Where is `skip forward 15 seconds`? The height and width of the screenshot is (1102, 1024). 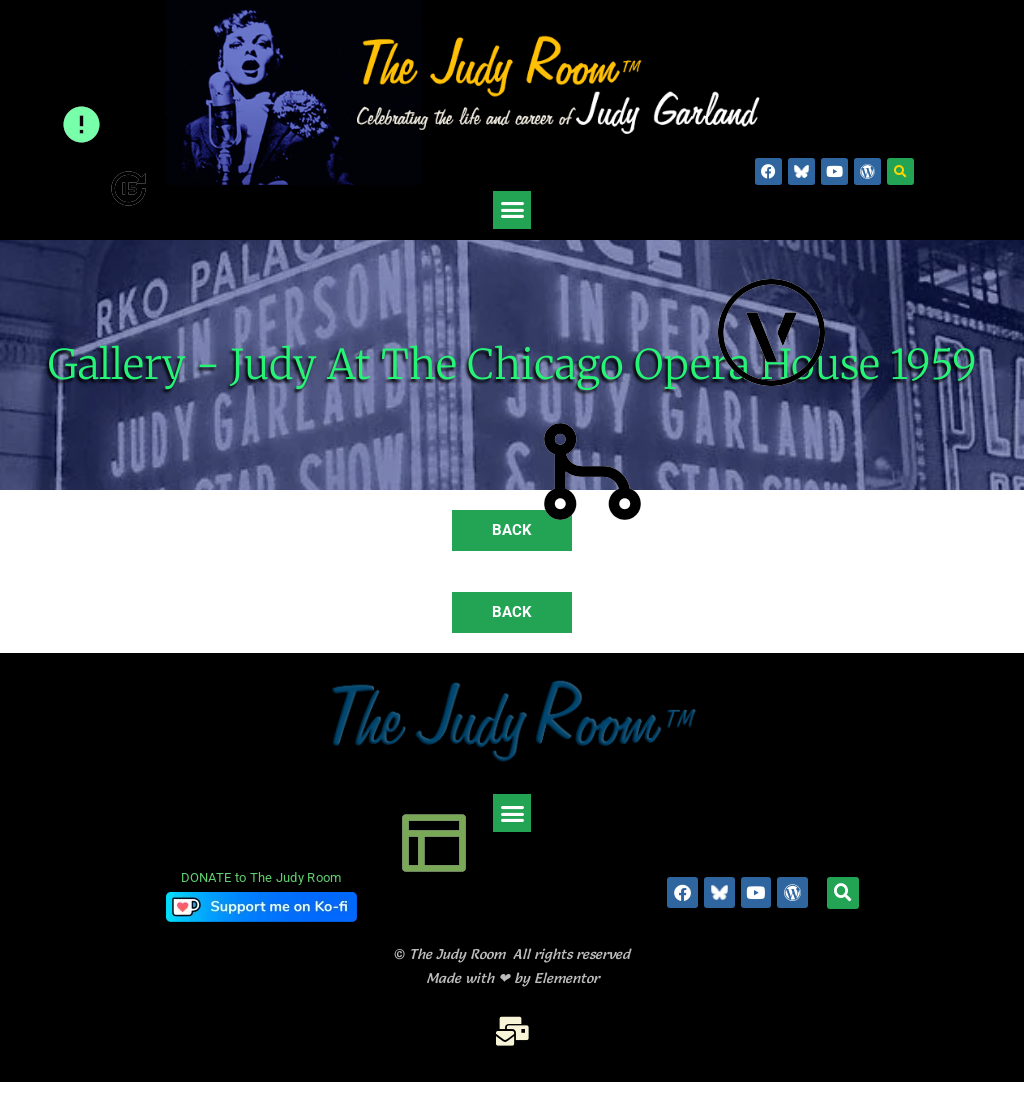
skip forward 15 seconds is located at coordinates (128, 188).